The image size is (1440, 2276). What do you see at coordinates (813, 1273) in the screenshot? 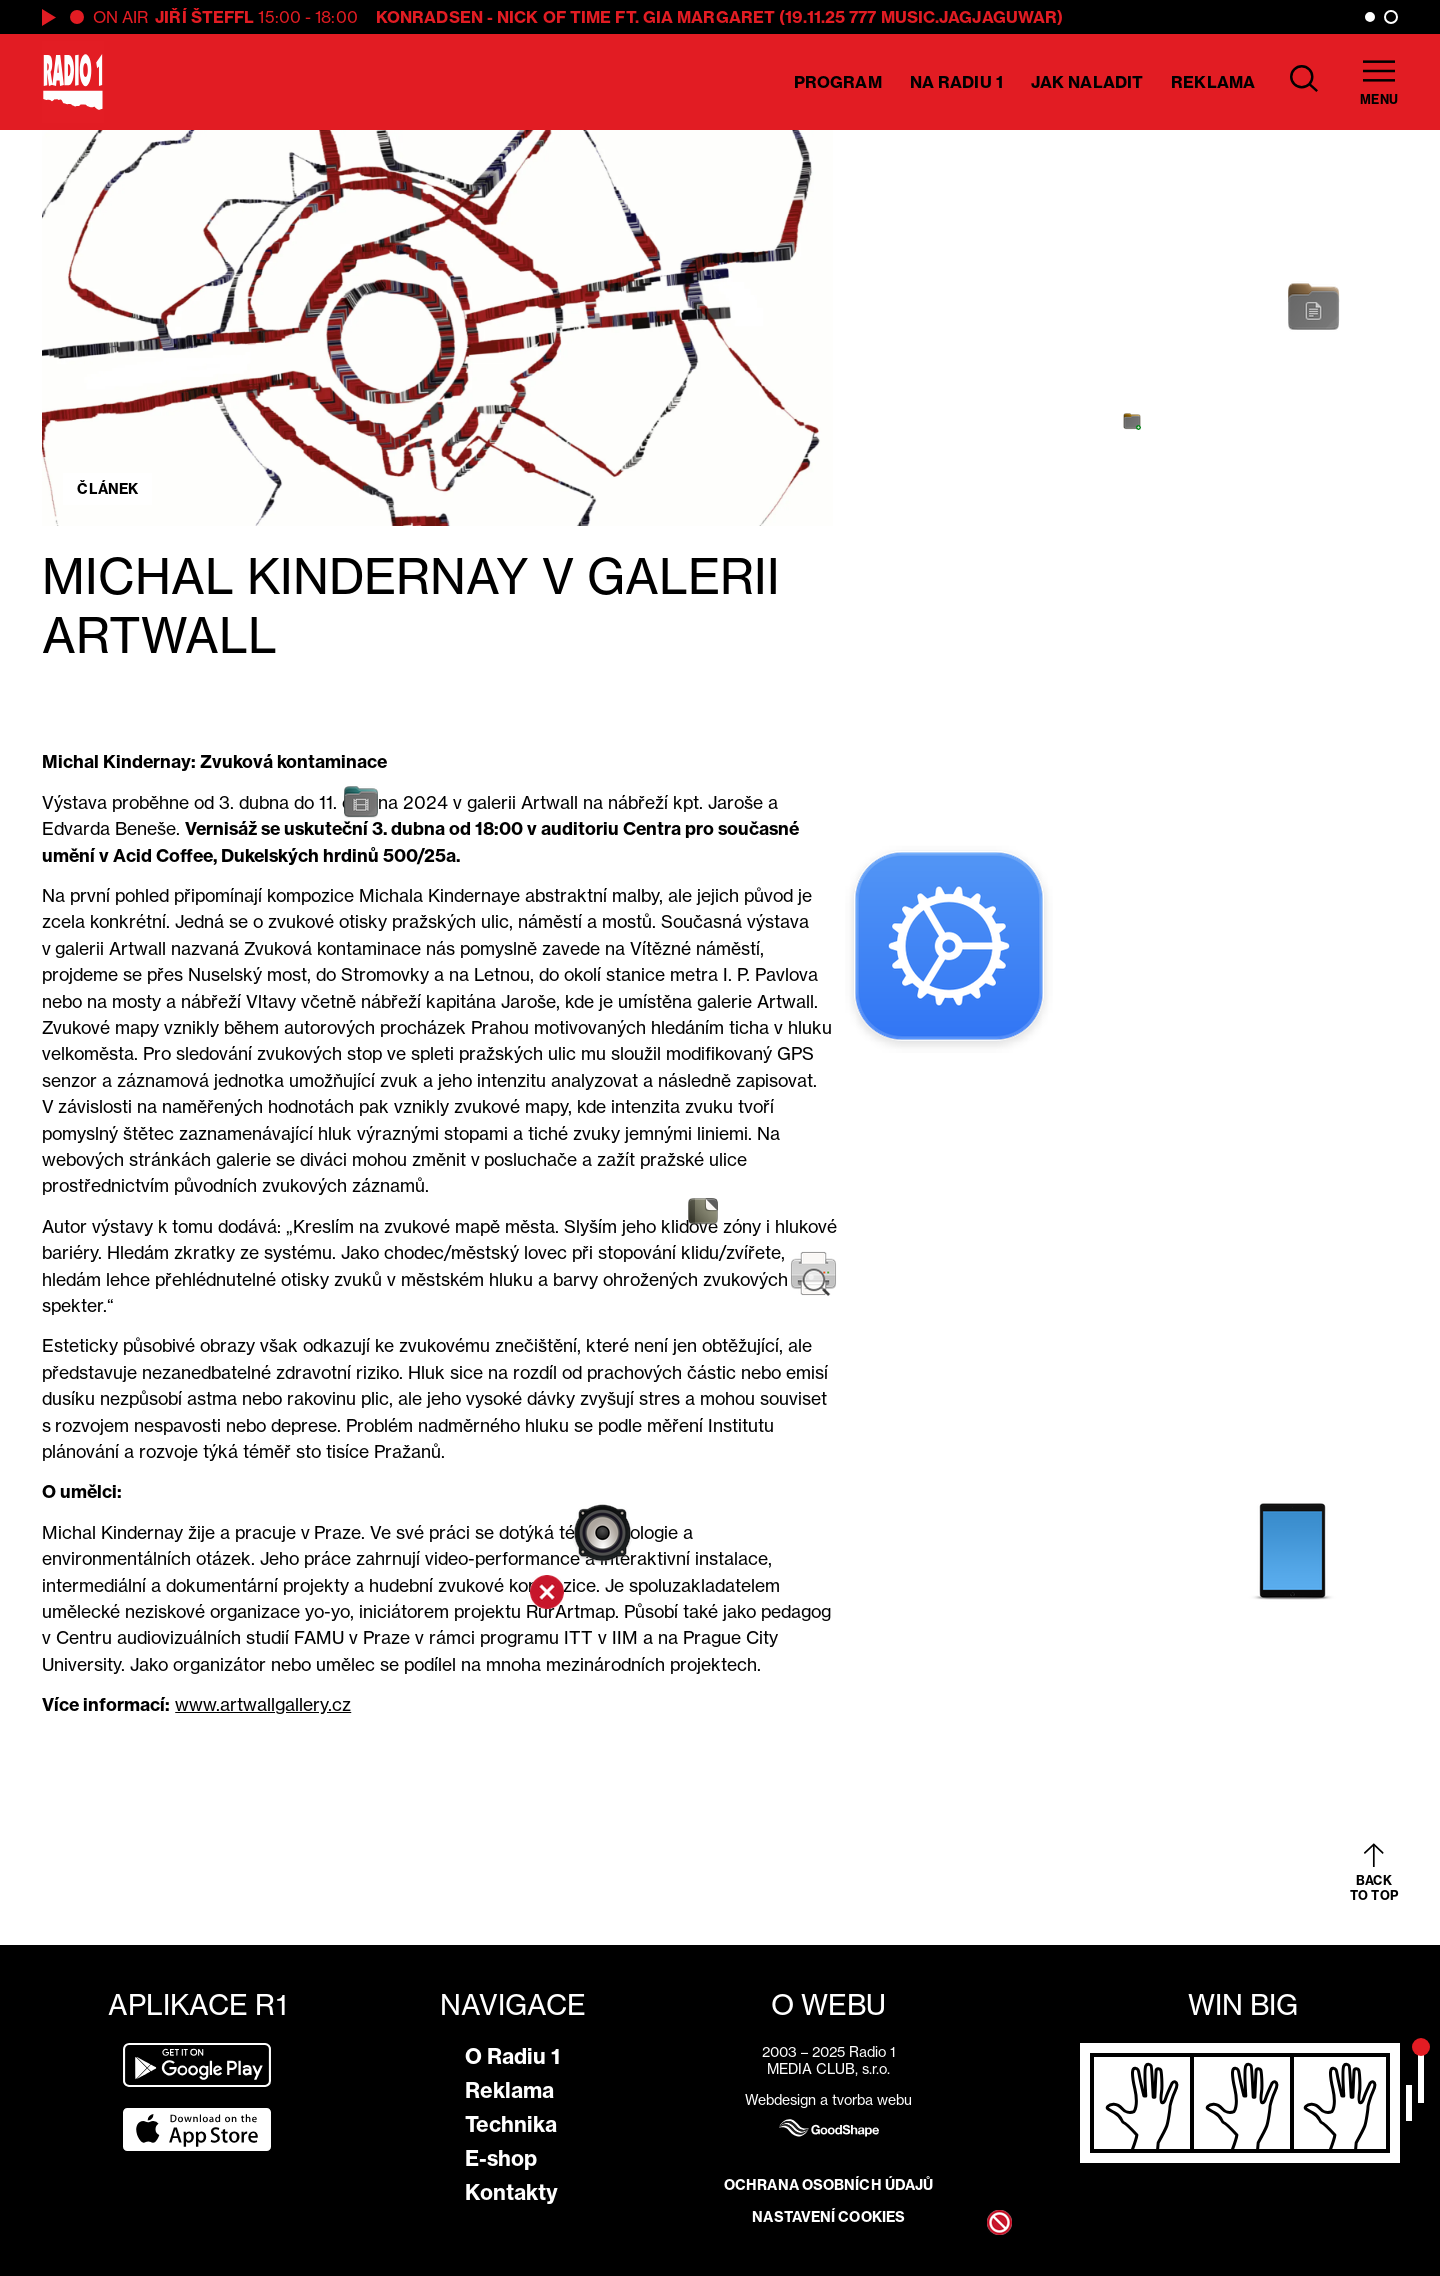
I see `preview document before printing` at bounding box center [813, 1273].